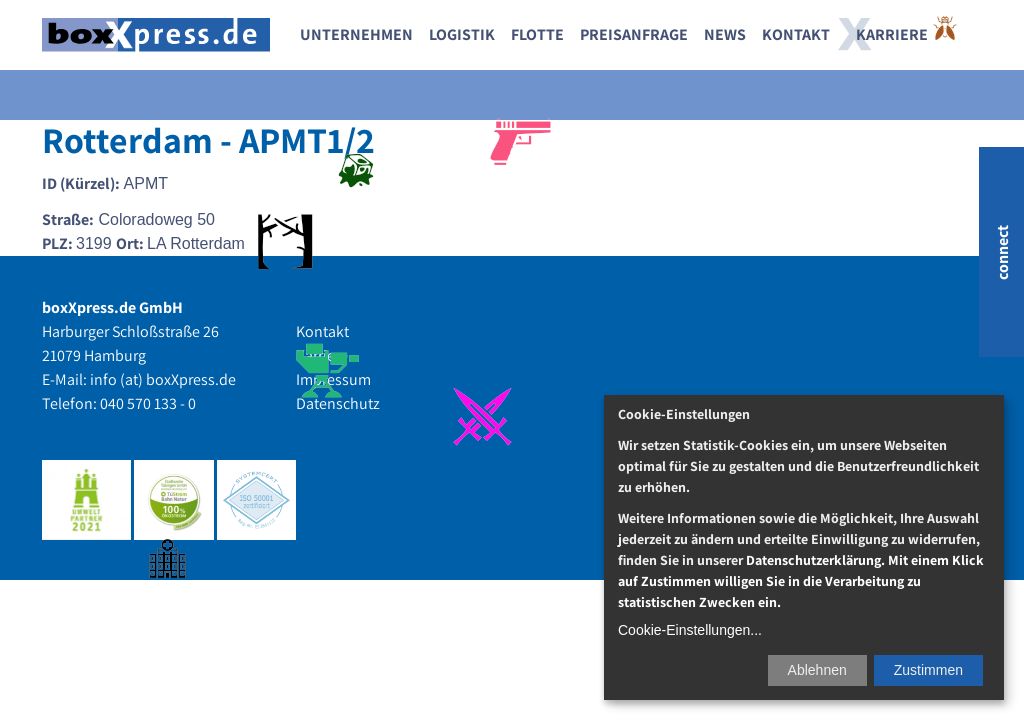  Describe the element at coordinates (356, 170) in the screenshot. I see `indicates a cooling effect or freeze ability wearing off` at that location.